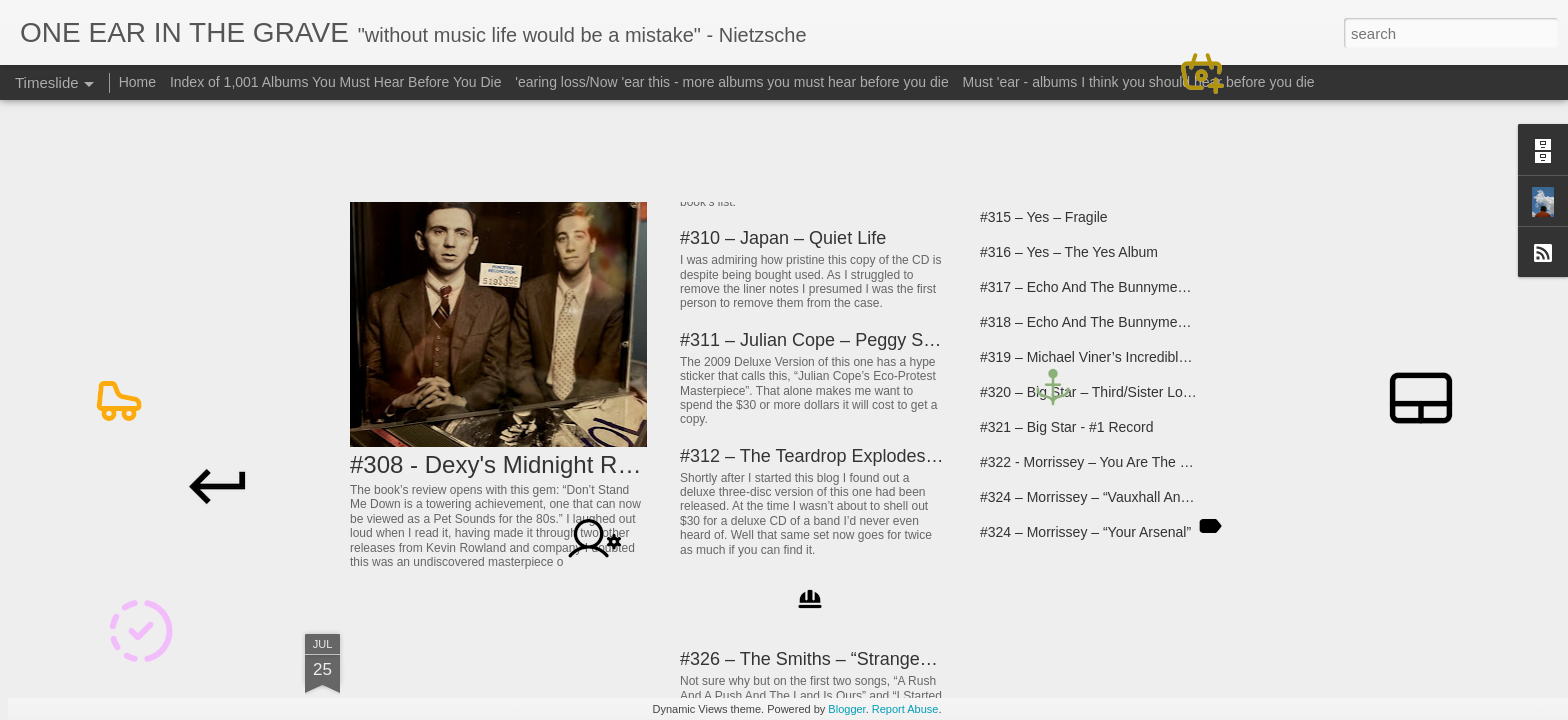  What do you see at coordinates (1210, 526) in the screenshot?
I see `add a label or tag to an item` at bounding box center [1210, 526].